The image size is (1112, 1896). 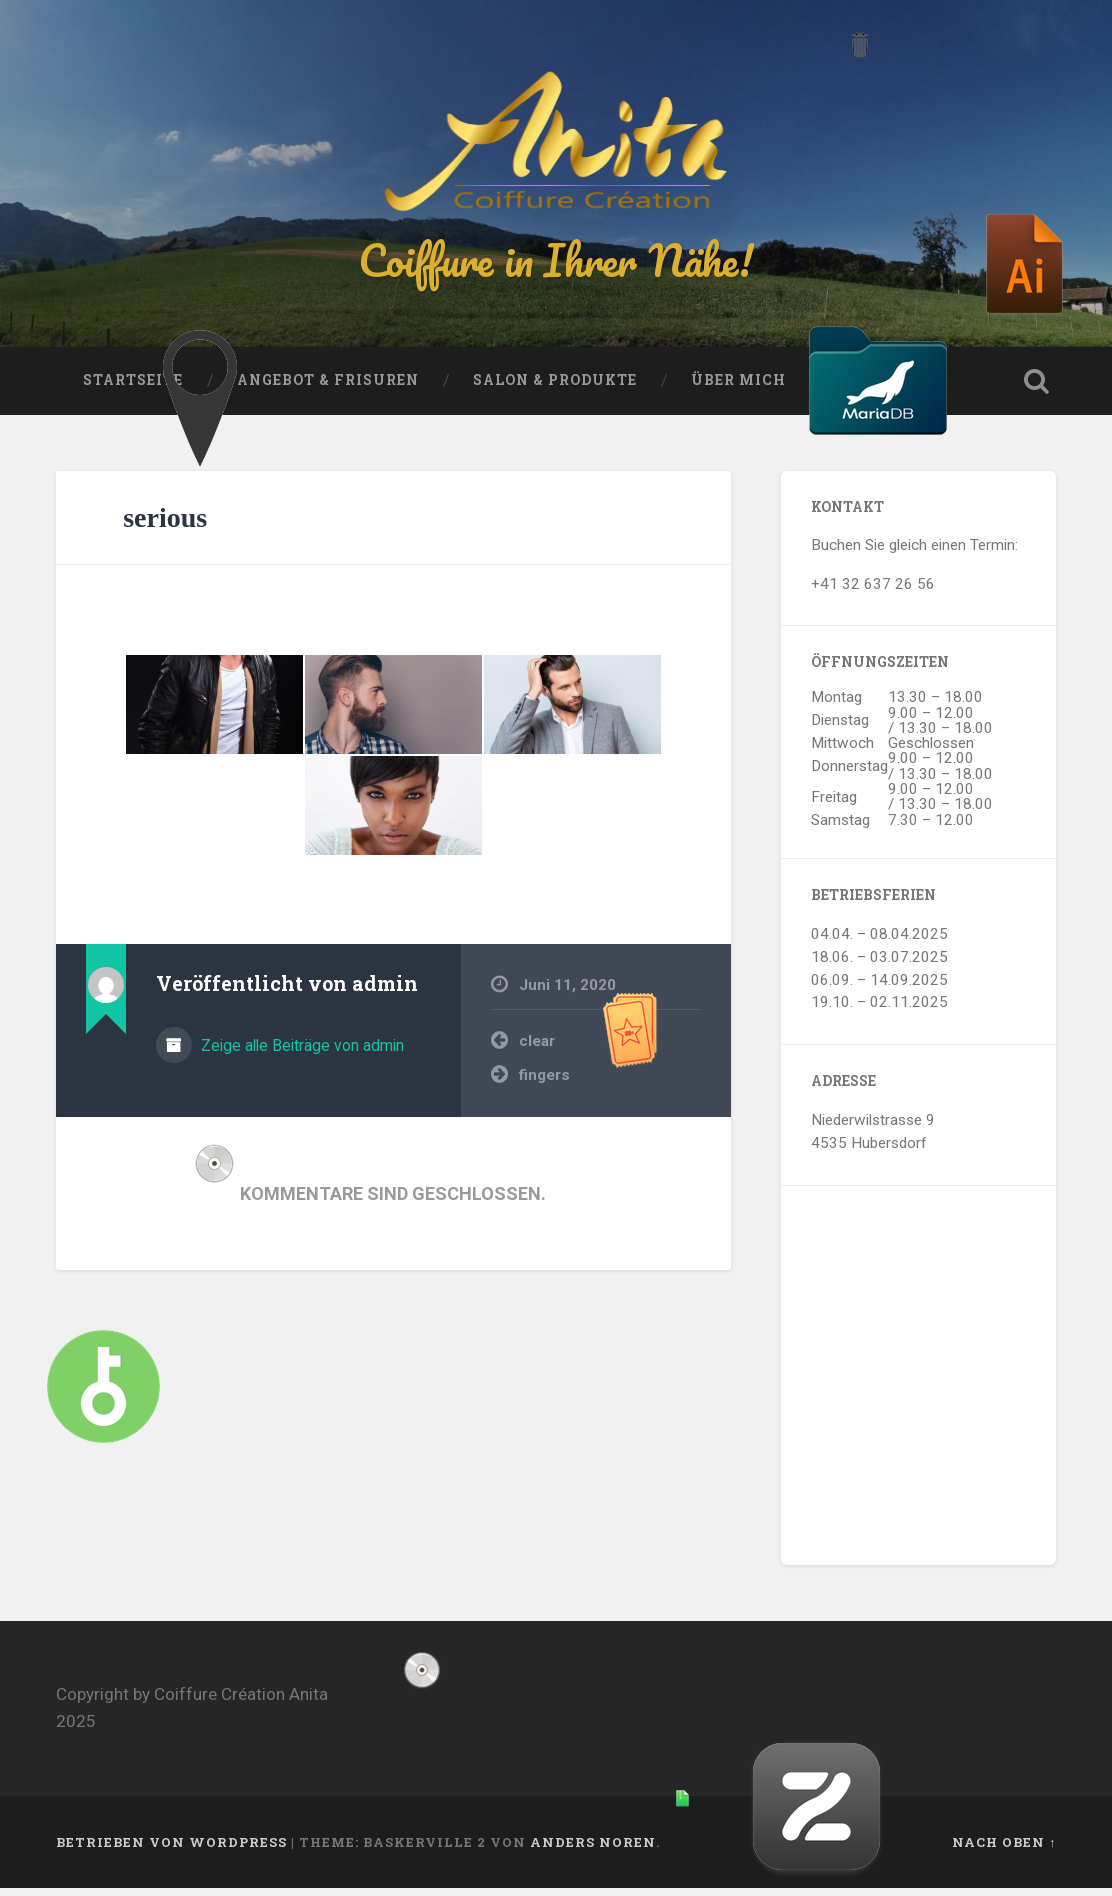 I want to click on open maps application, so click(x=200, y=395).